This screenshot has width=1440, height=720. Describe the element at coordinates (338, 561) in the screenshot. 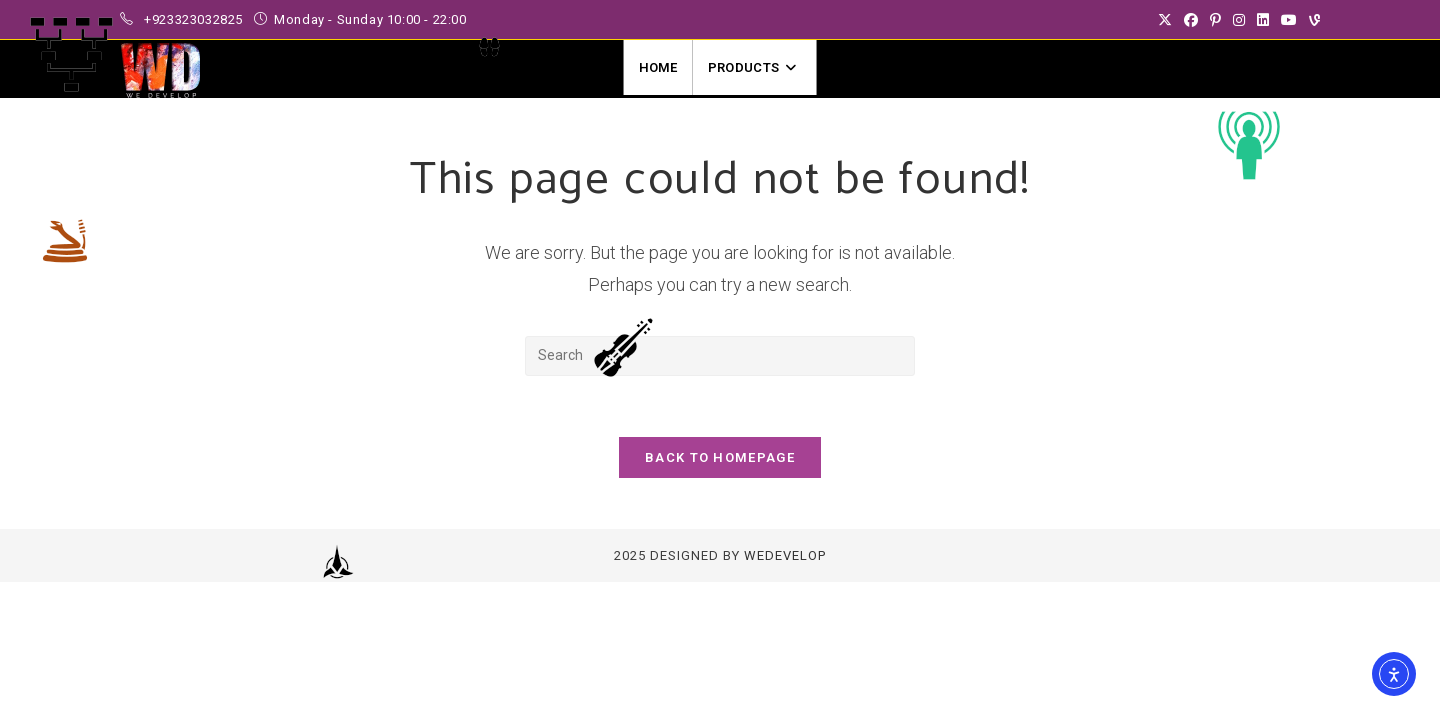

I see `klingon empire emblem from star trek` at that location.